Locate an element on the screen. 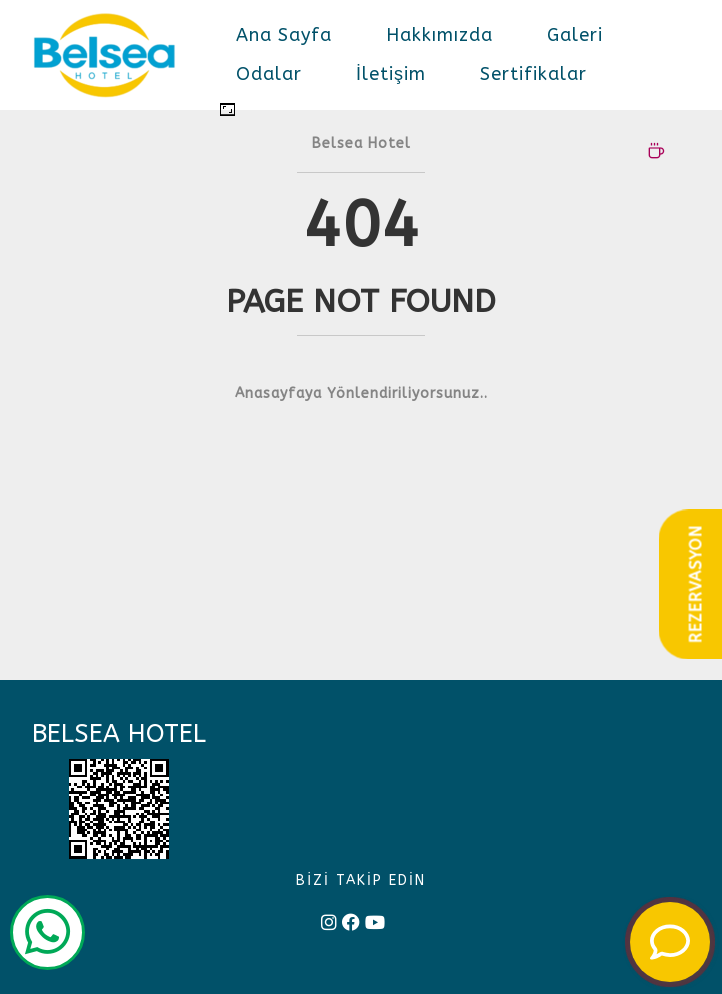 This screenshot has height=994, width=722. take a coffee break or set a break reminder is located at coordinates (656, 151).